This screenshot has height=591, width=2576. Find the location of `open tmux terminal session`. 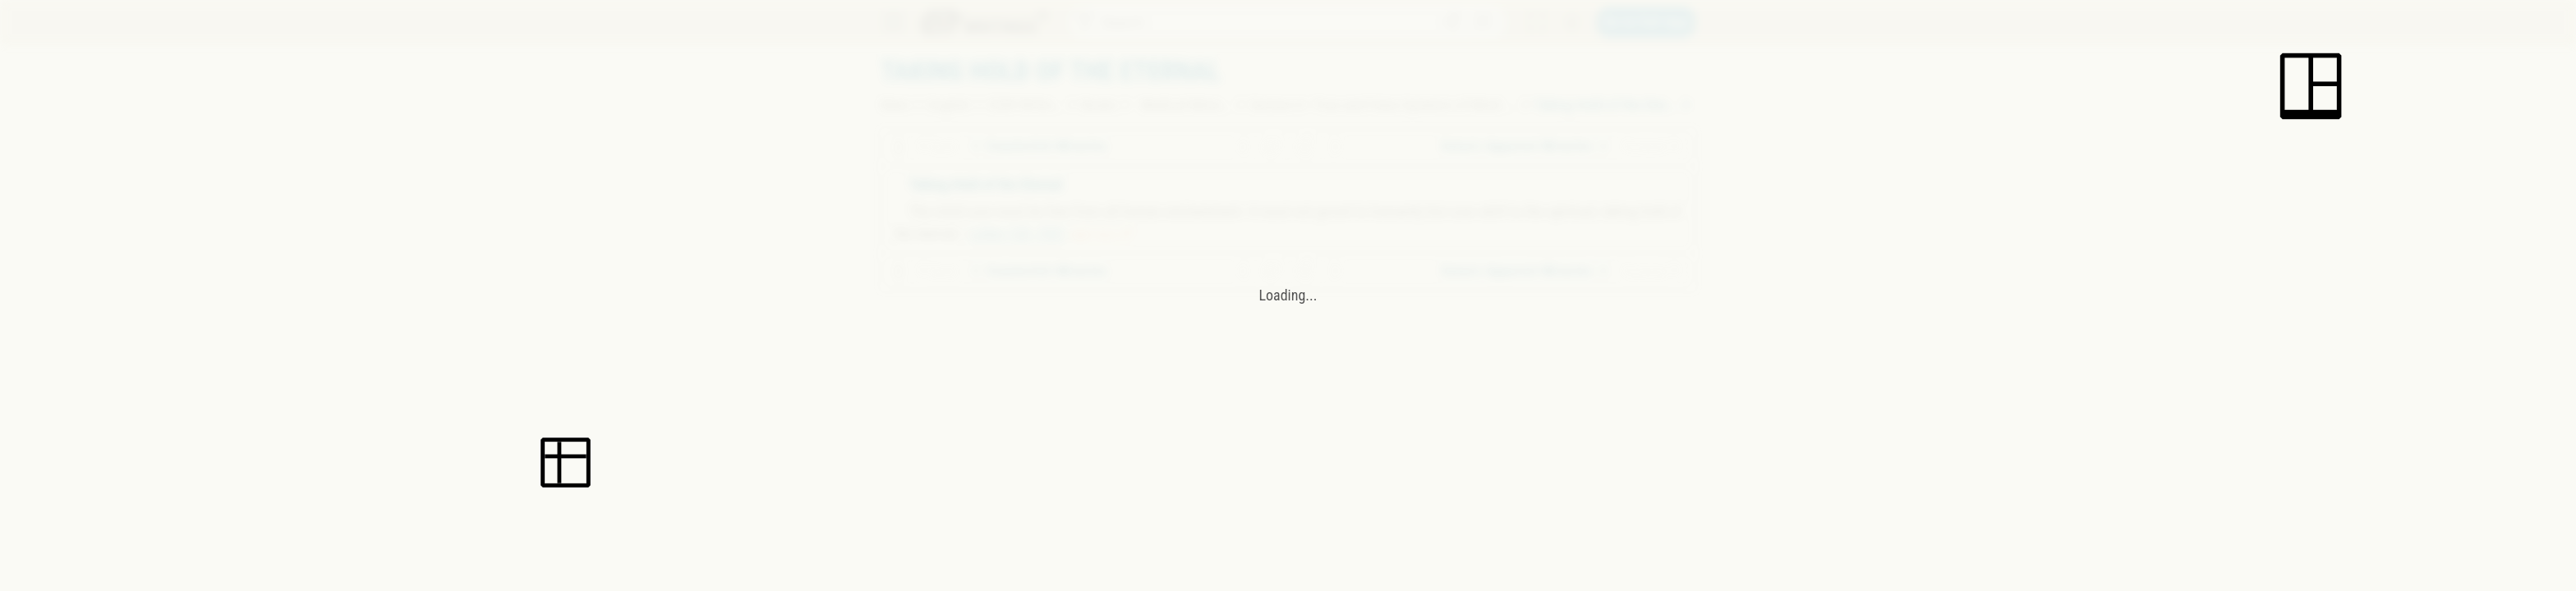

open tmux terminal session is located at coordinates (2313, 86).